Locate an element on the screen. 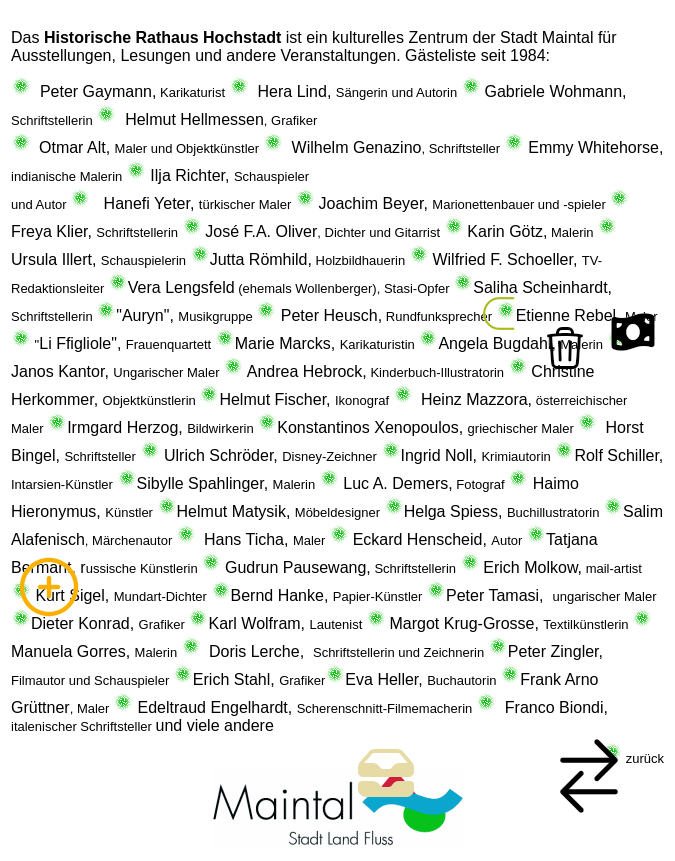 The height and width of the screenshot is (861, 675). indicates a proper subset relationship in mathematical notation is located at coordinates (499, 313).